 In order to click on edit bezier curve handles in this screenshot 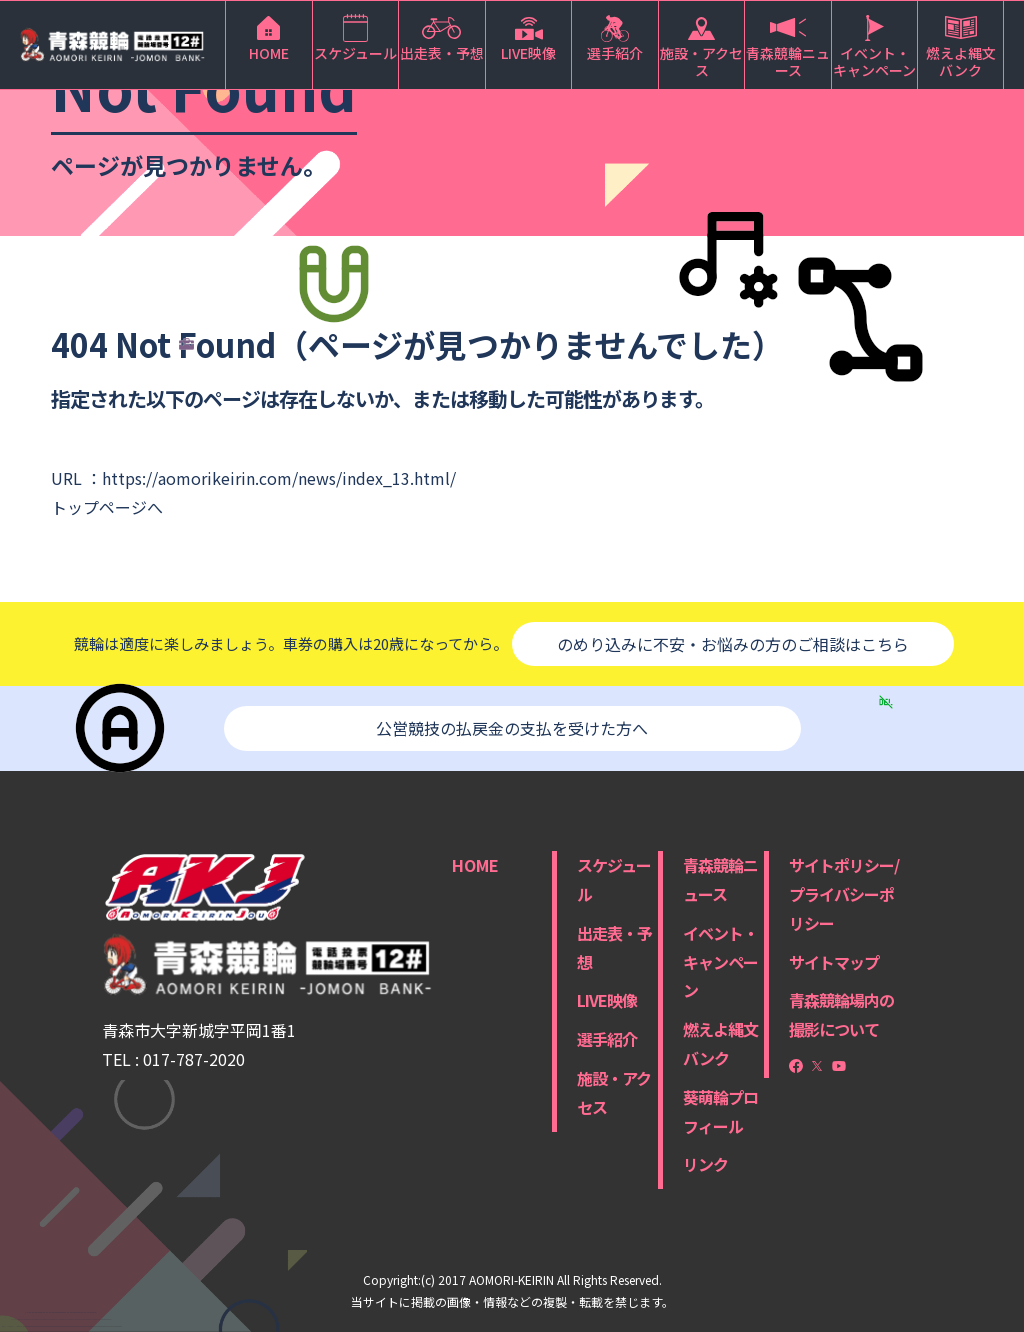, I will do `click(860, 319)`.